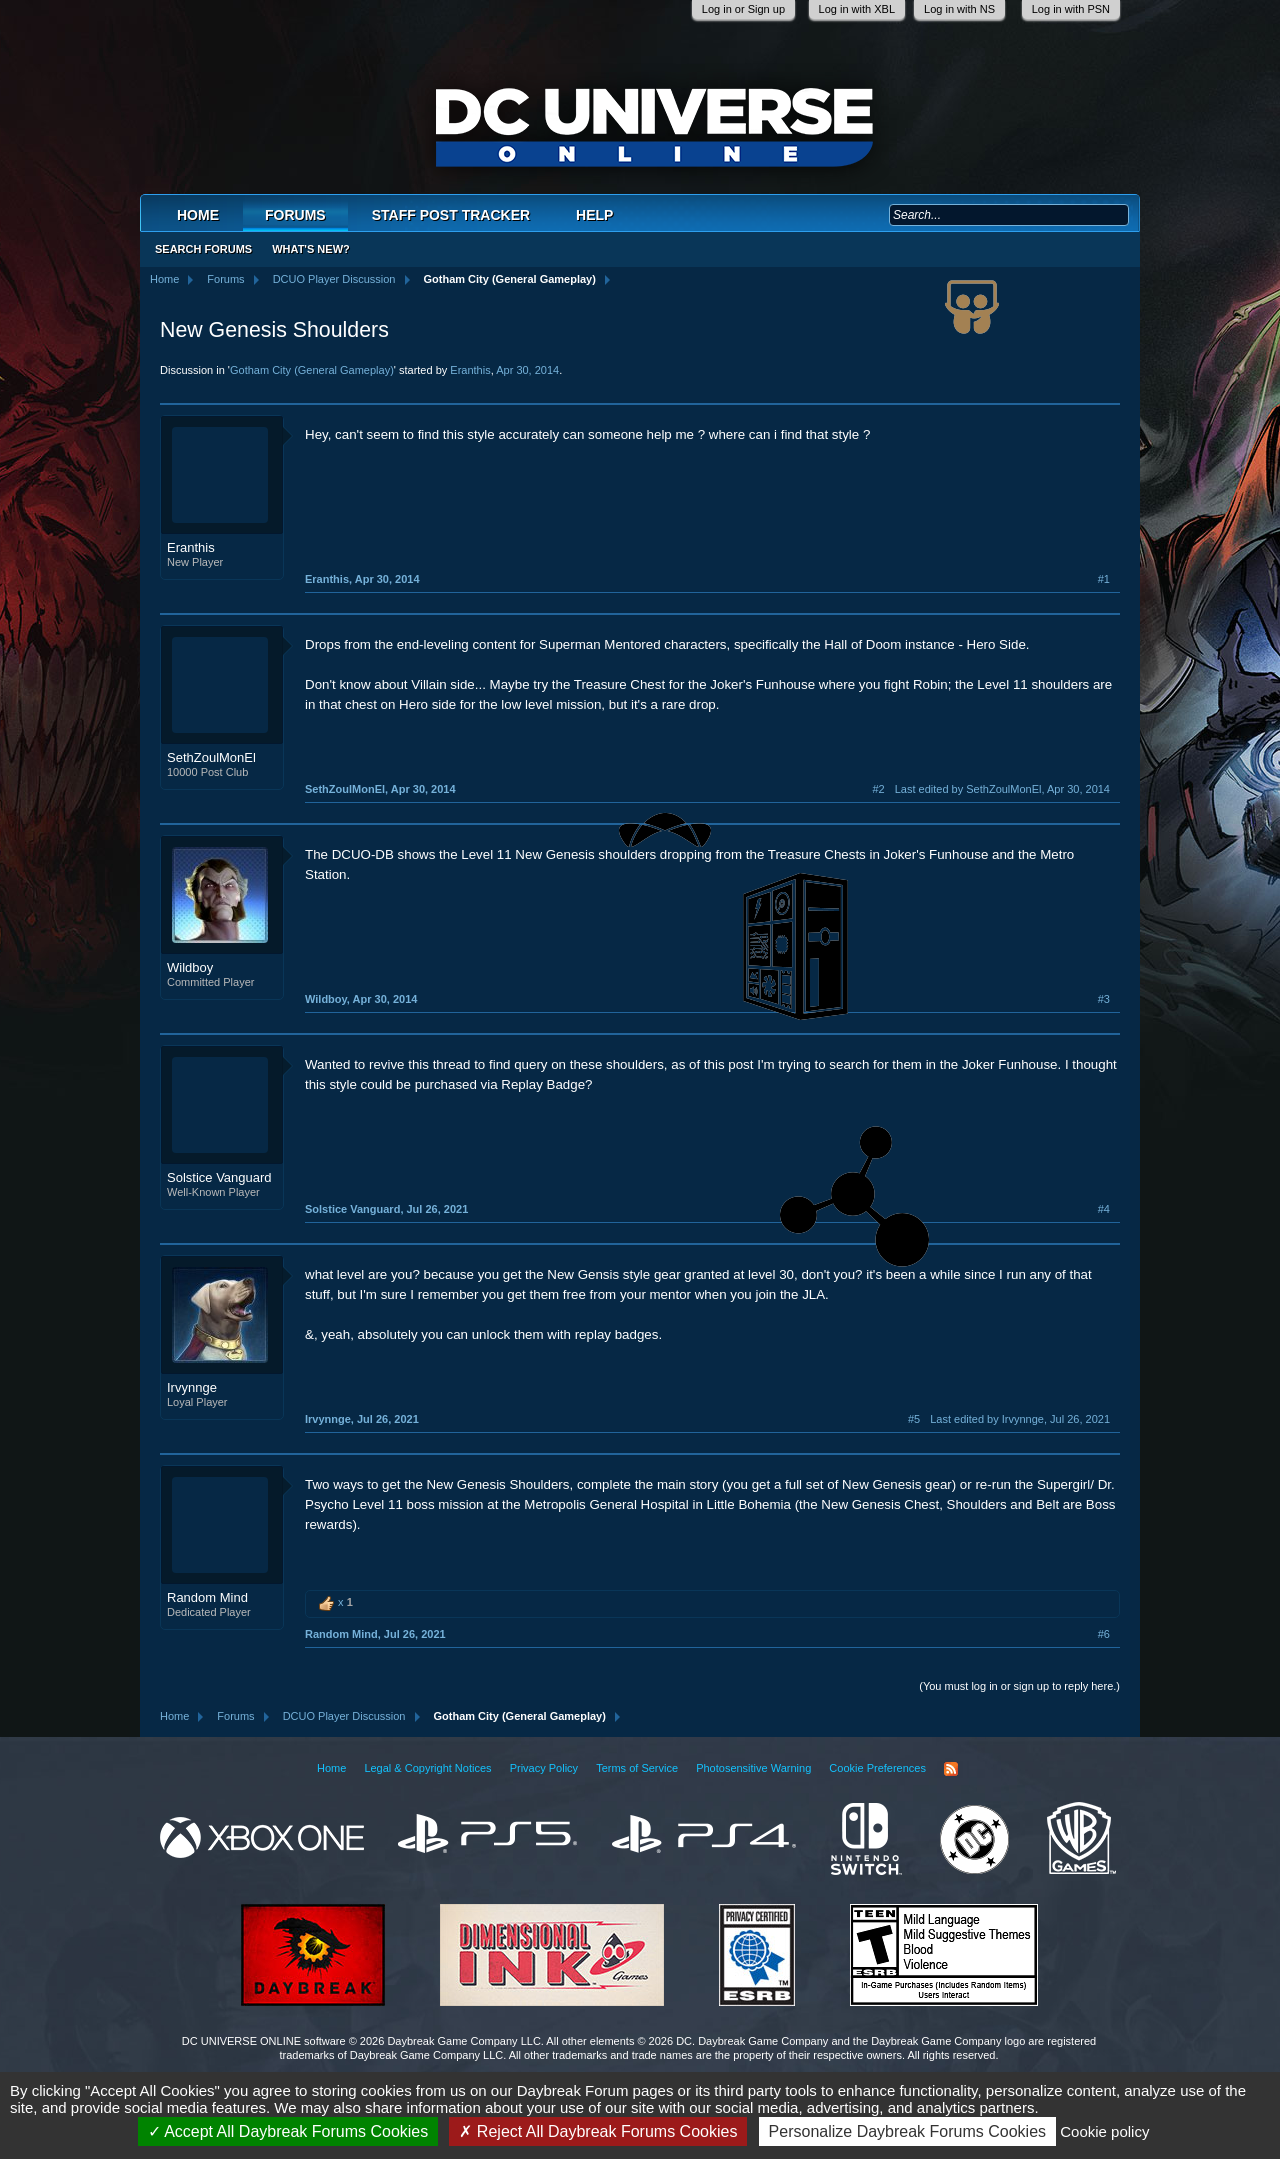  What do you see at coordinates (795, 946) in the screenshot?
I see `visit PCGamingWiki website` at bounding box center [795, 946].